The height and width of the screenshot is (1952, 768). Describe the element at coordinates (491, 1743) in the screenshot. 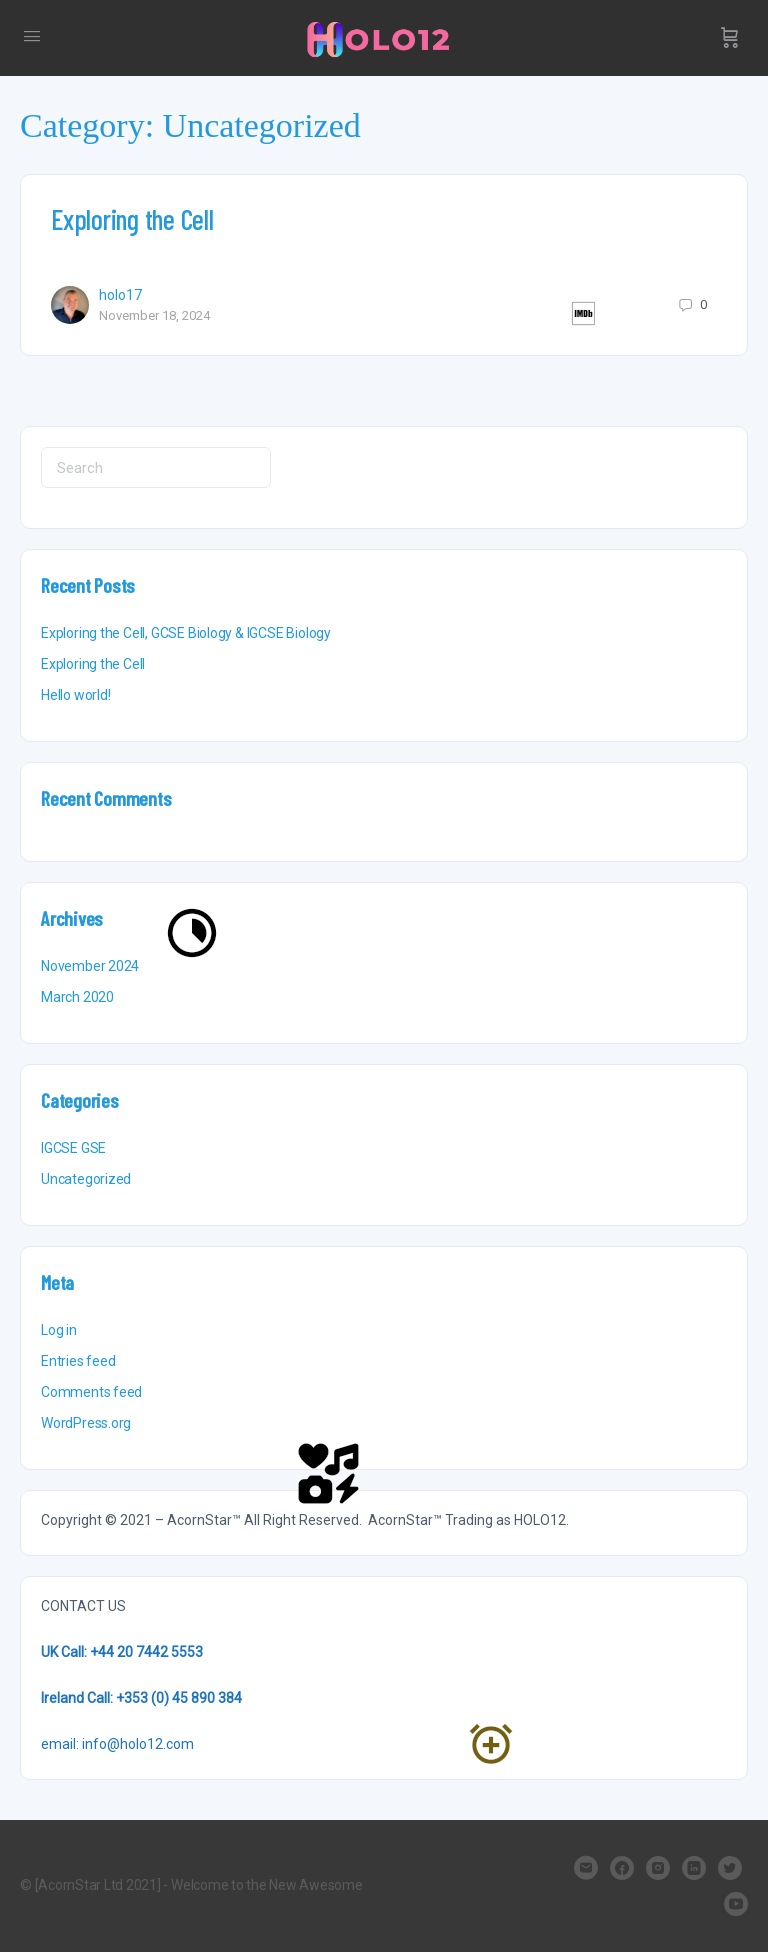

I see `add a new alarm` at that location.